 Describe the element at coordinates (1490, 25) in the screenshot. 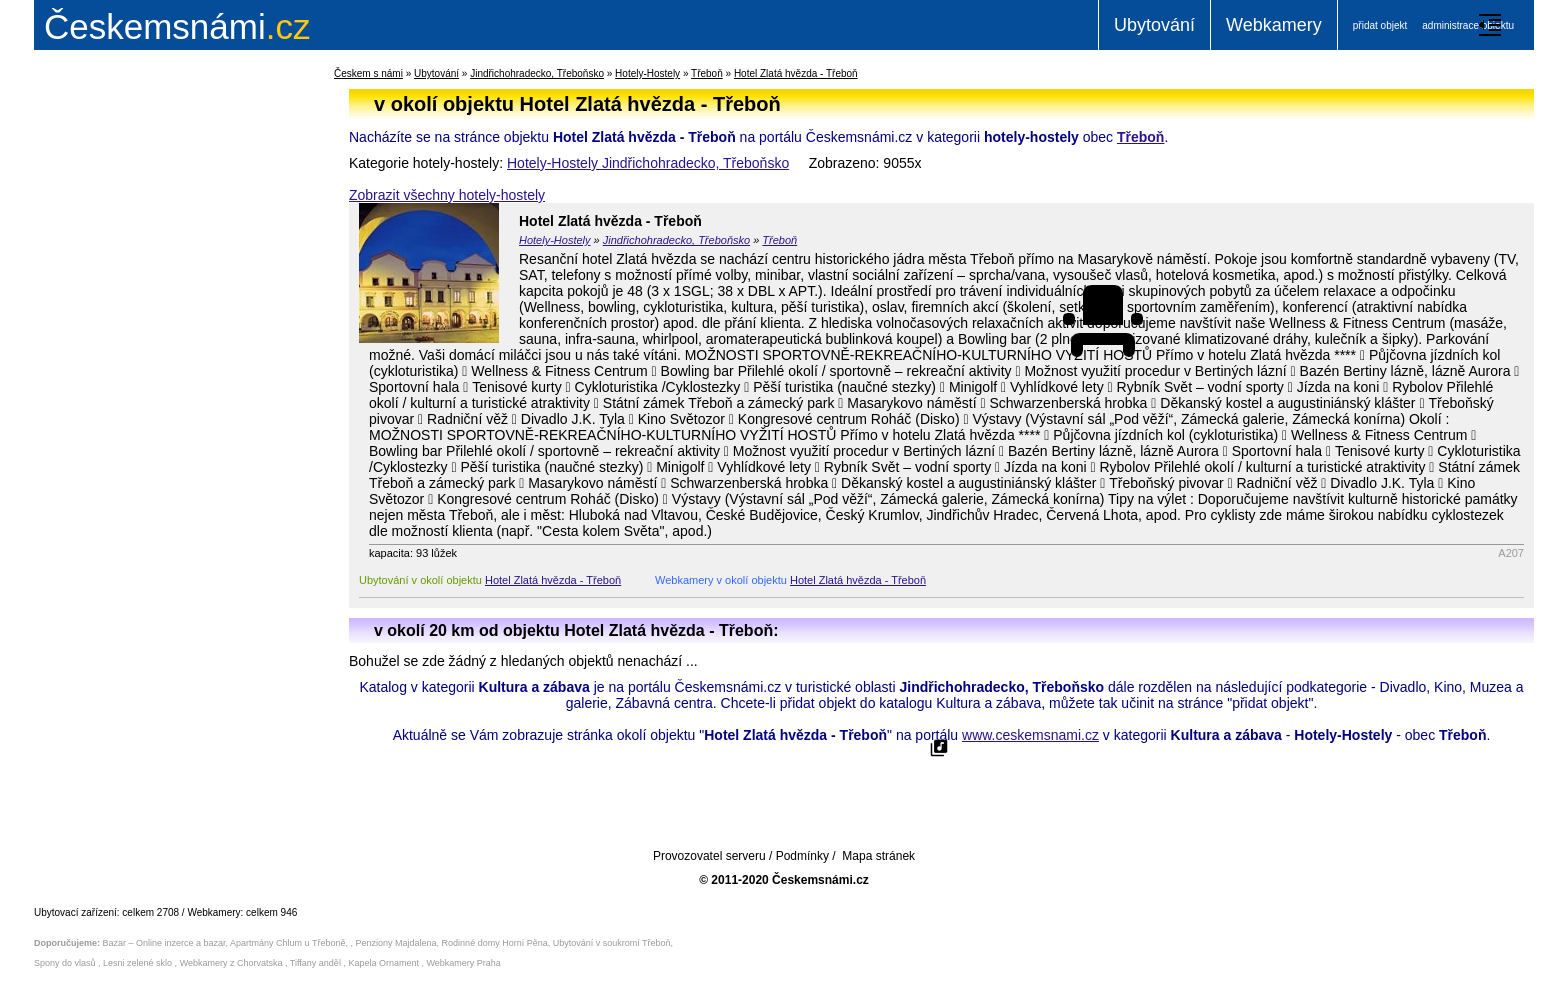

I see `decrease text indentation` at that location.